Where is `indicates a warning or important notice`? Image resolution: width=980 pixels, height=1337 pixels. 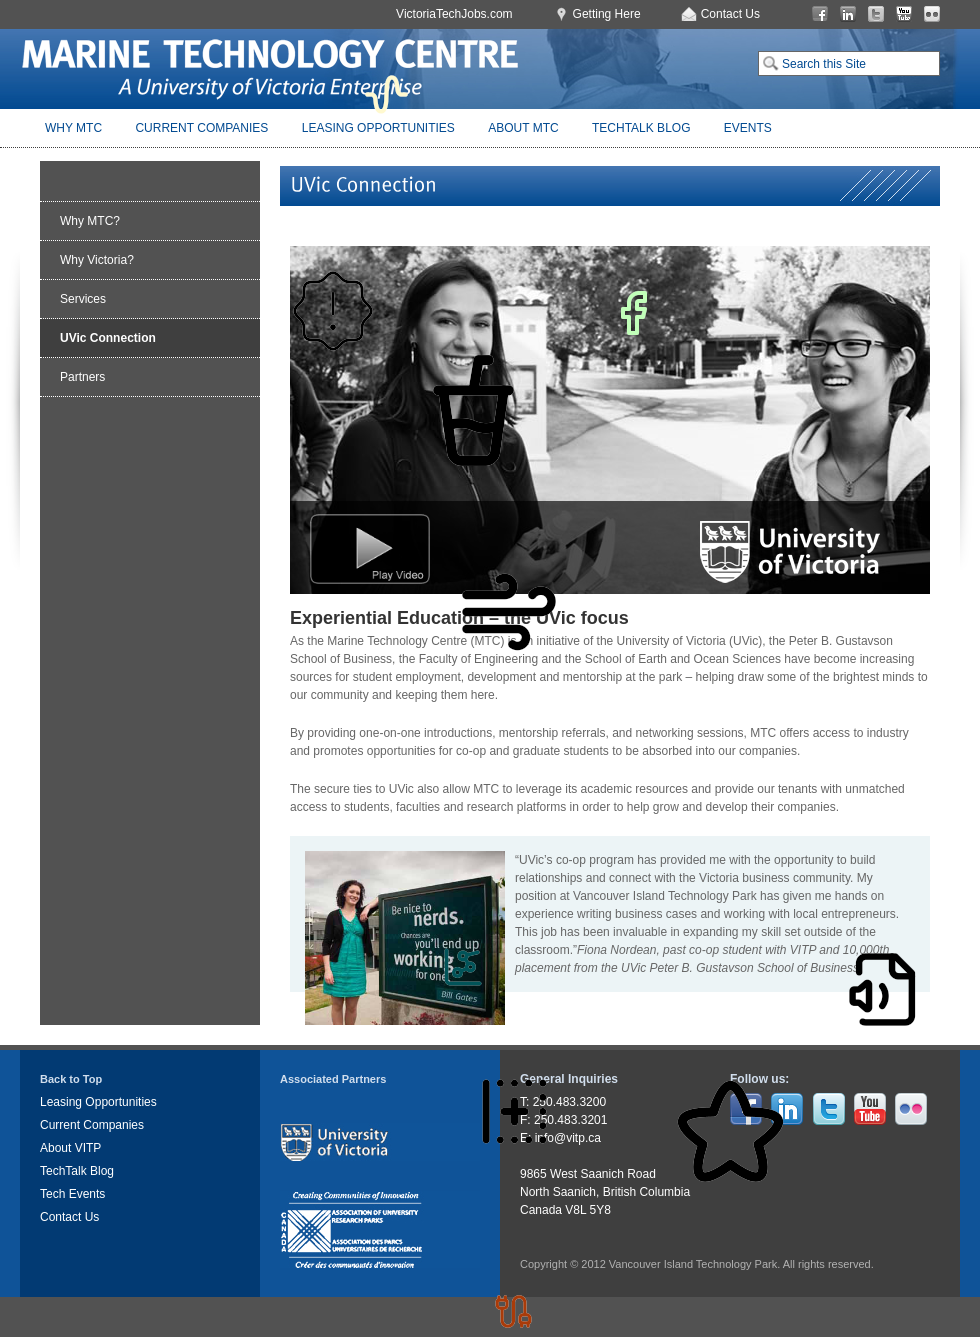 indicates a warning or important notice is located at coordinates (333, 311).